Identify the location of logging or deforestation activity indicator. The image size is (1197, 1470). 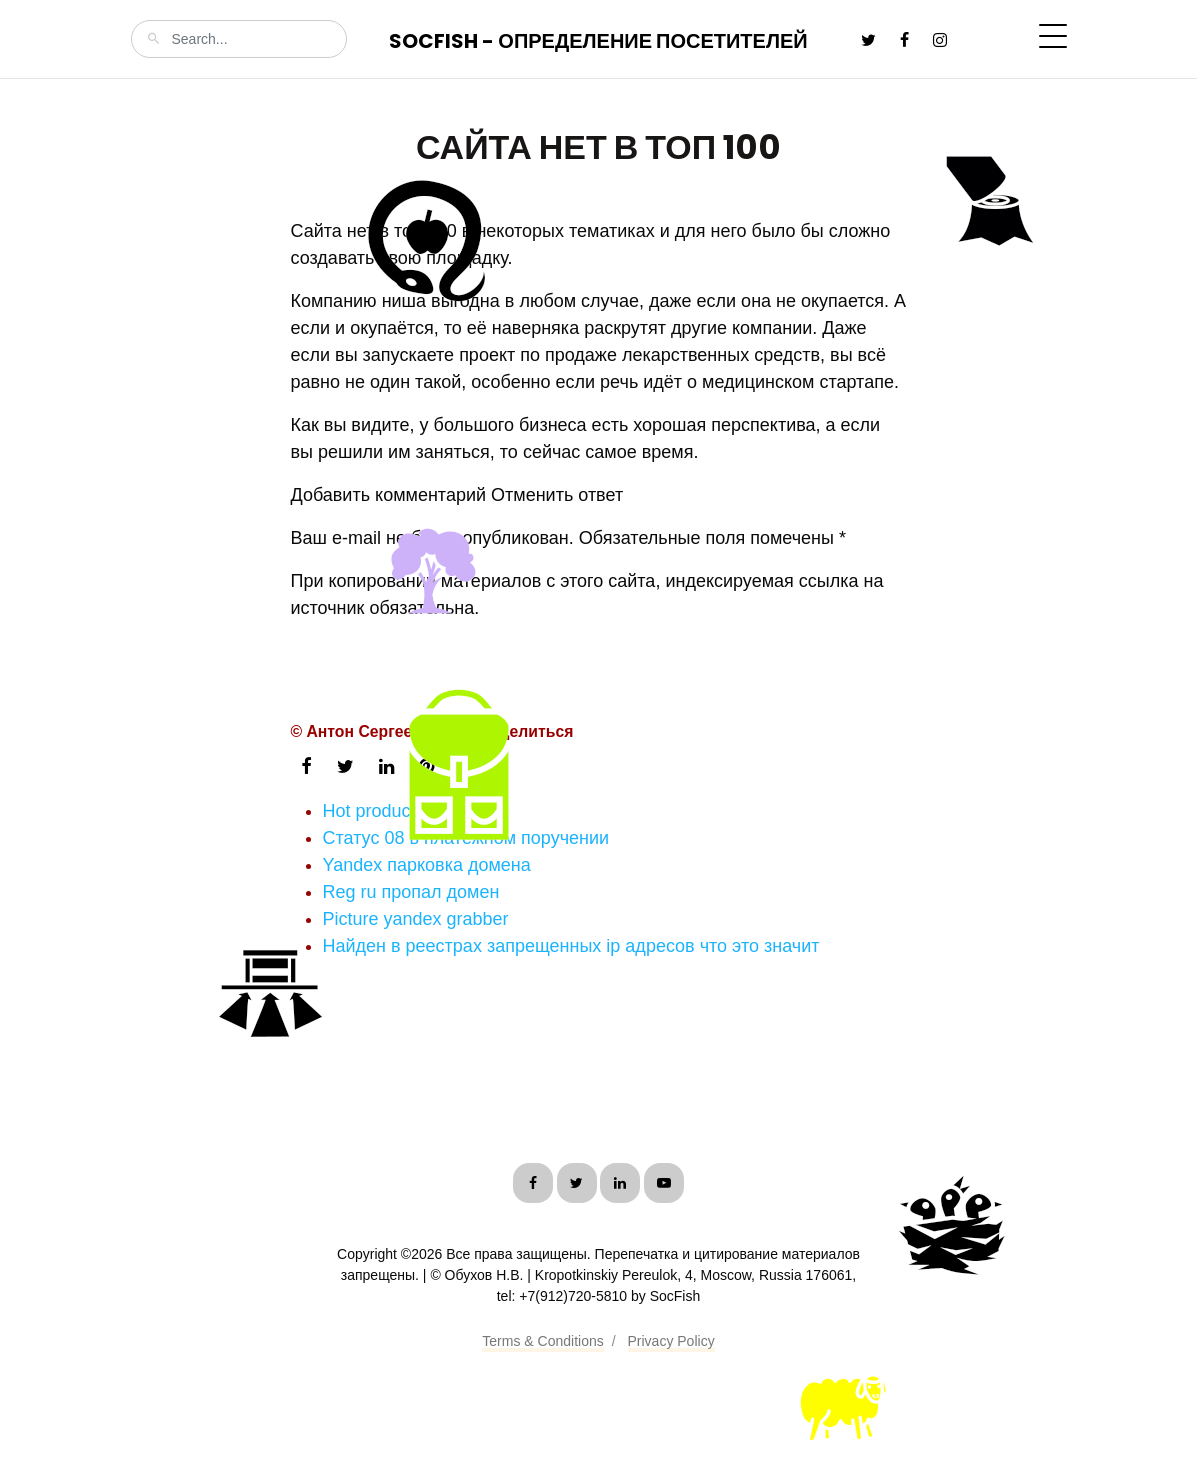
(990, 201).